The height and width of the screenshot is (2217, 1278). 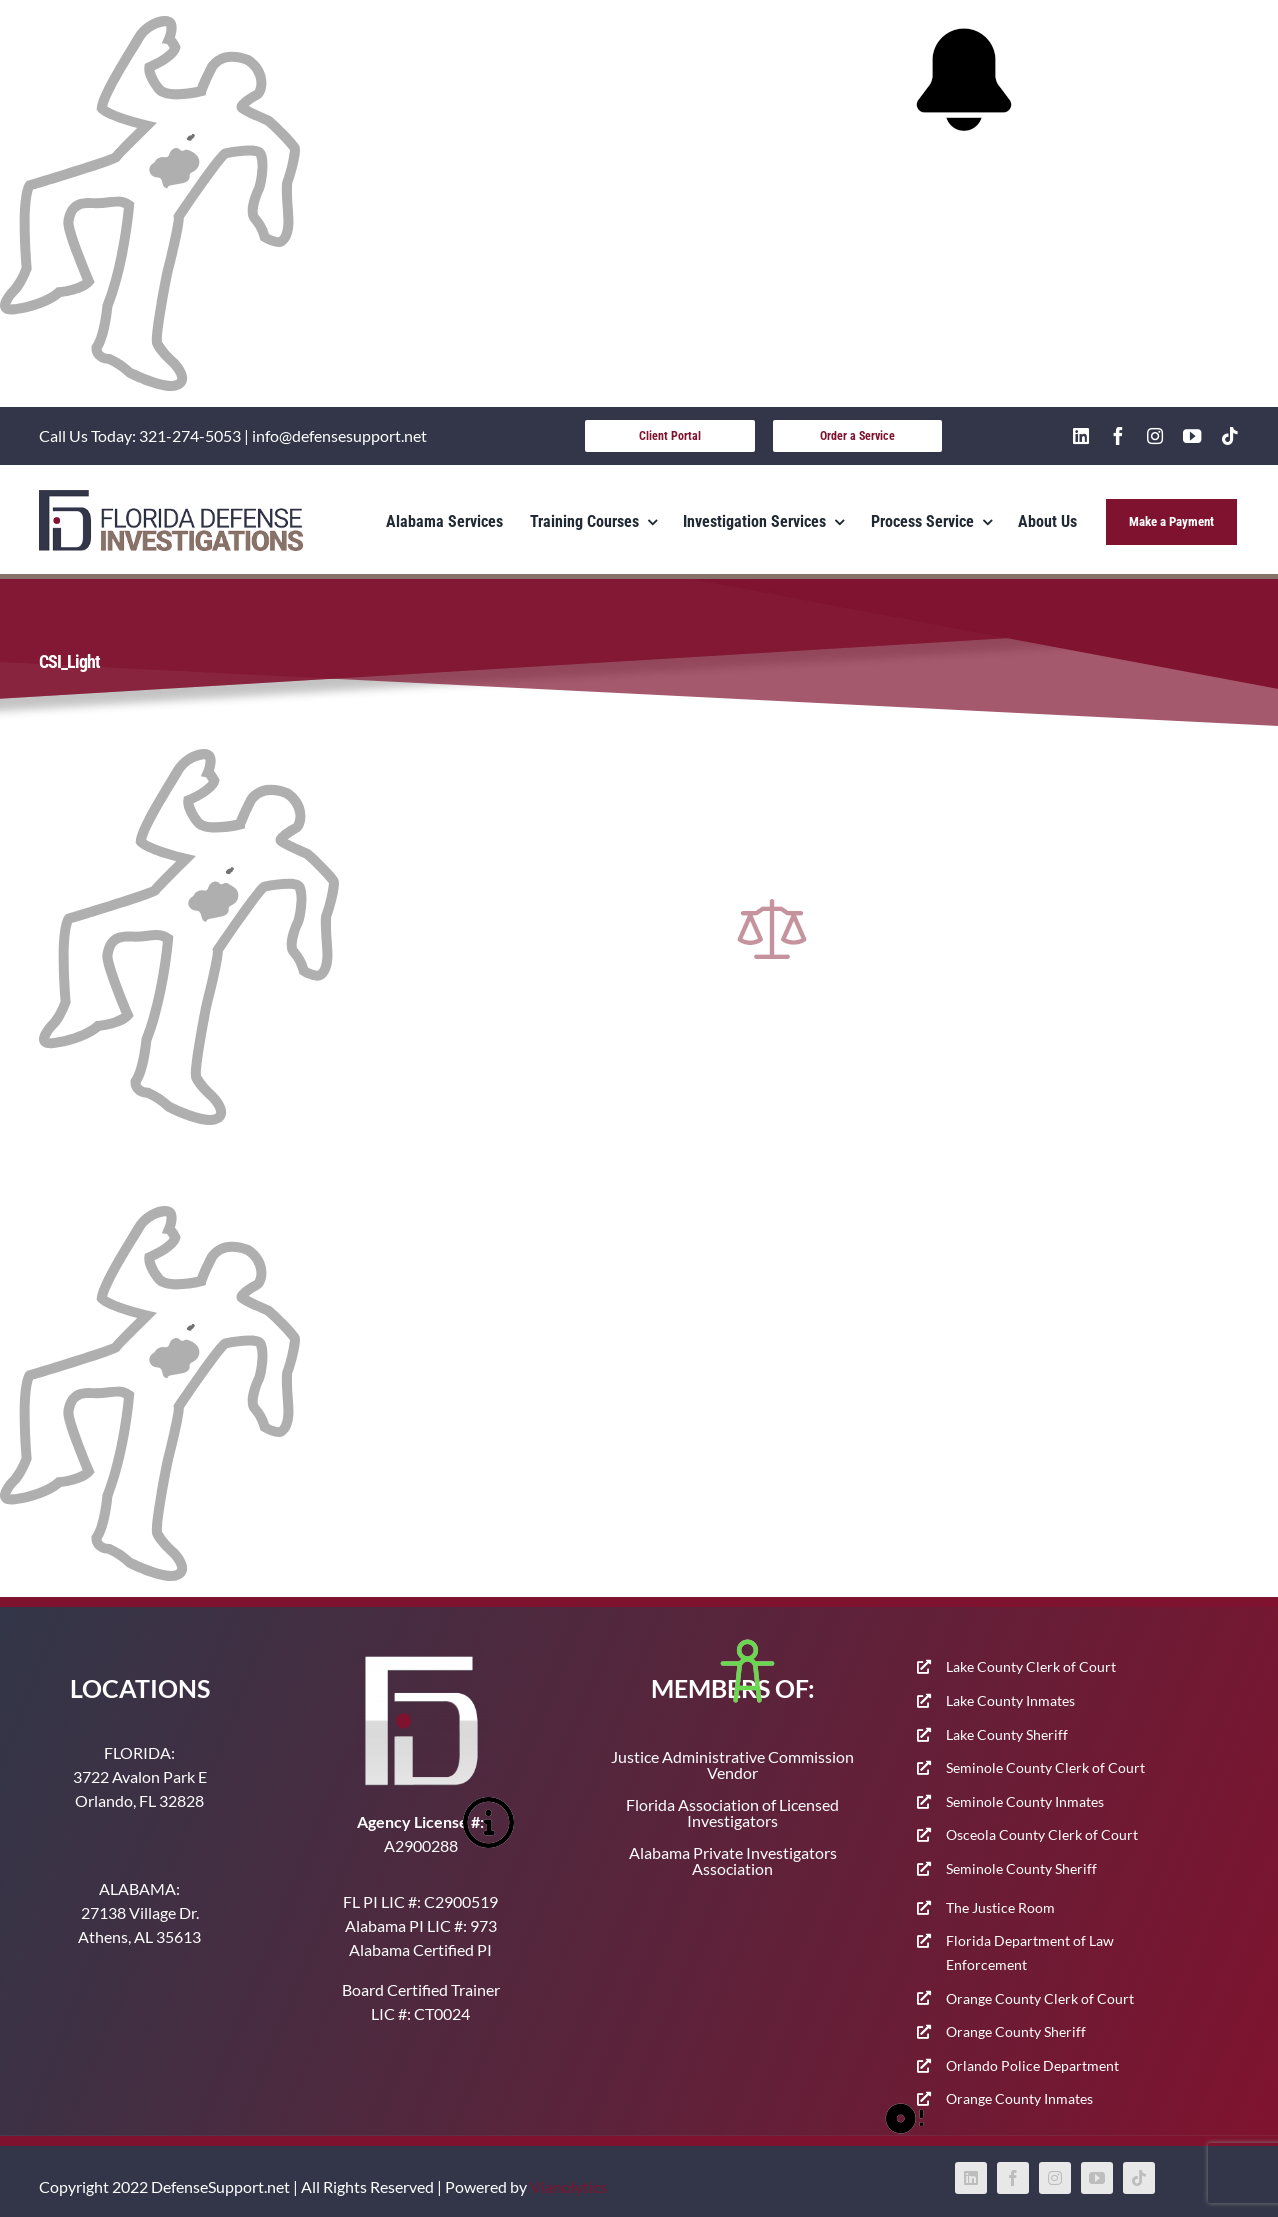 What do you see at coordinates (488, 1822) in the screenshot?
I see `view more information or details` at bounding box center [488, 1822].